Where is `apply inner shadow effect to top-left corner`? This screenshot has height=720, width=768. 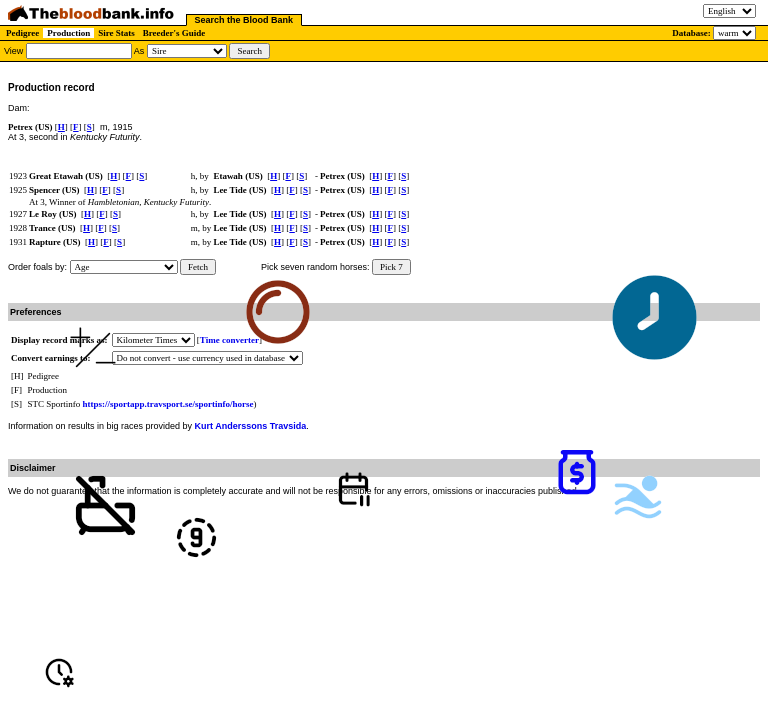 apply inner shadow effect to top-left corner is located at coordinates (278, 312).